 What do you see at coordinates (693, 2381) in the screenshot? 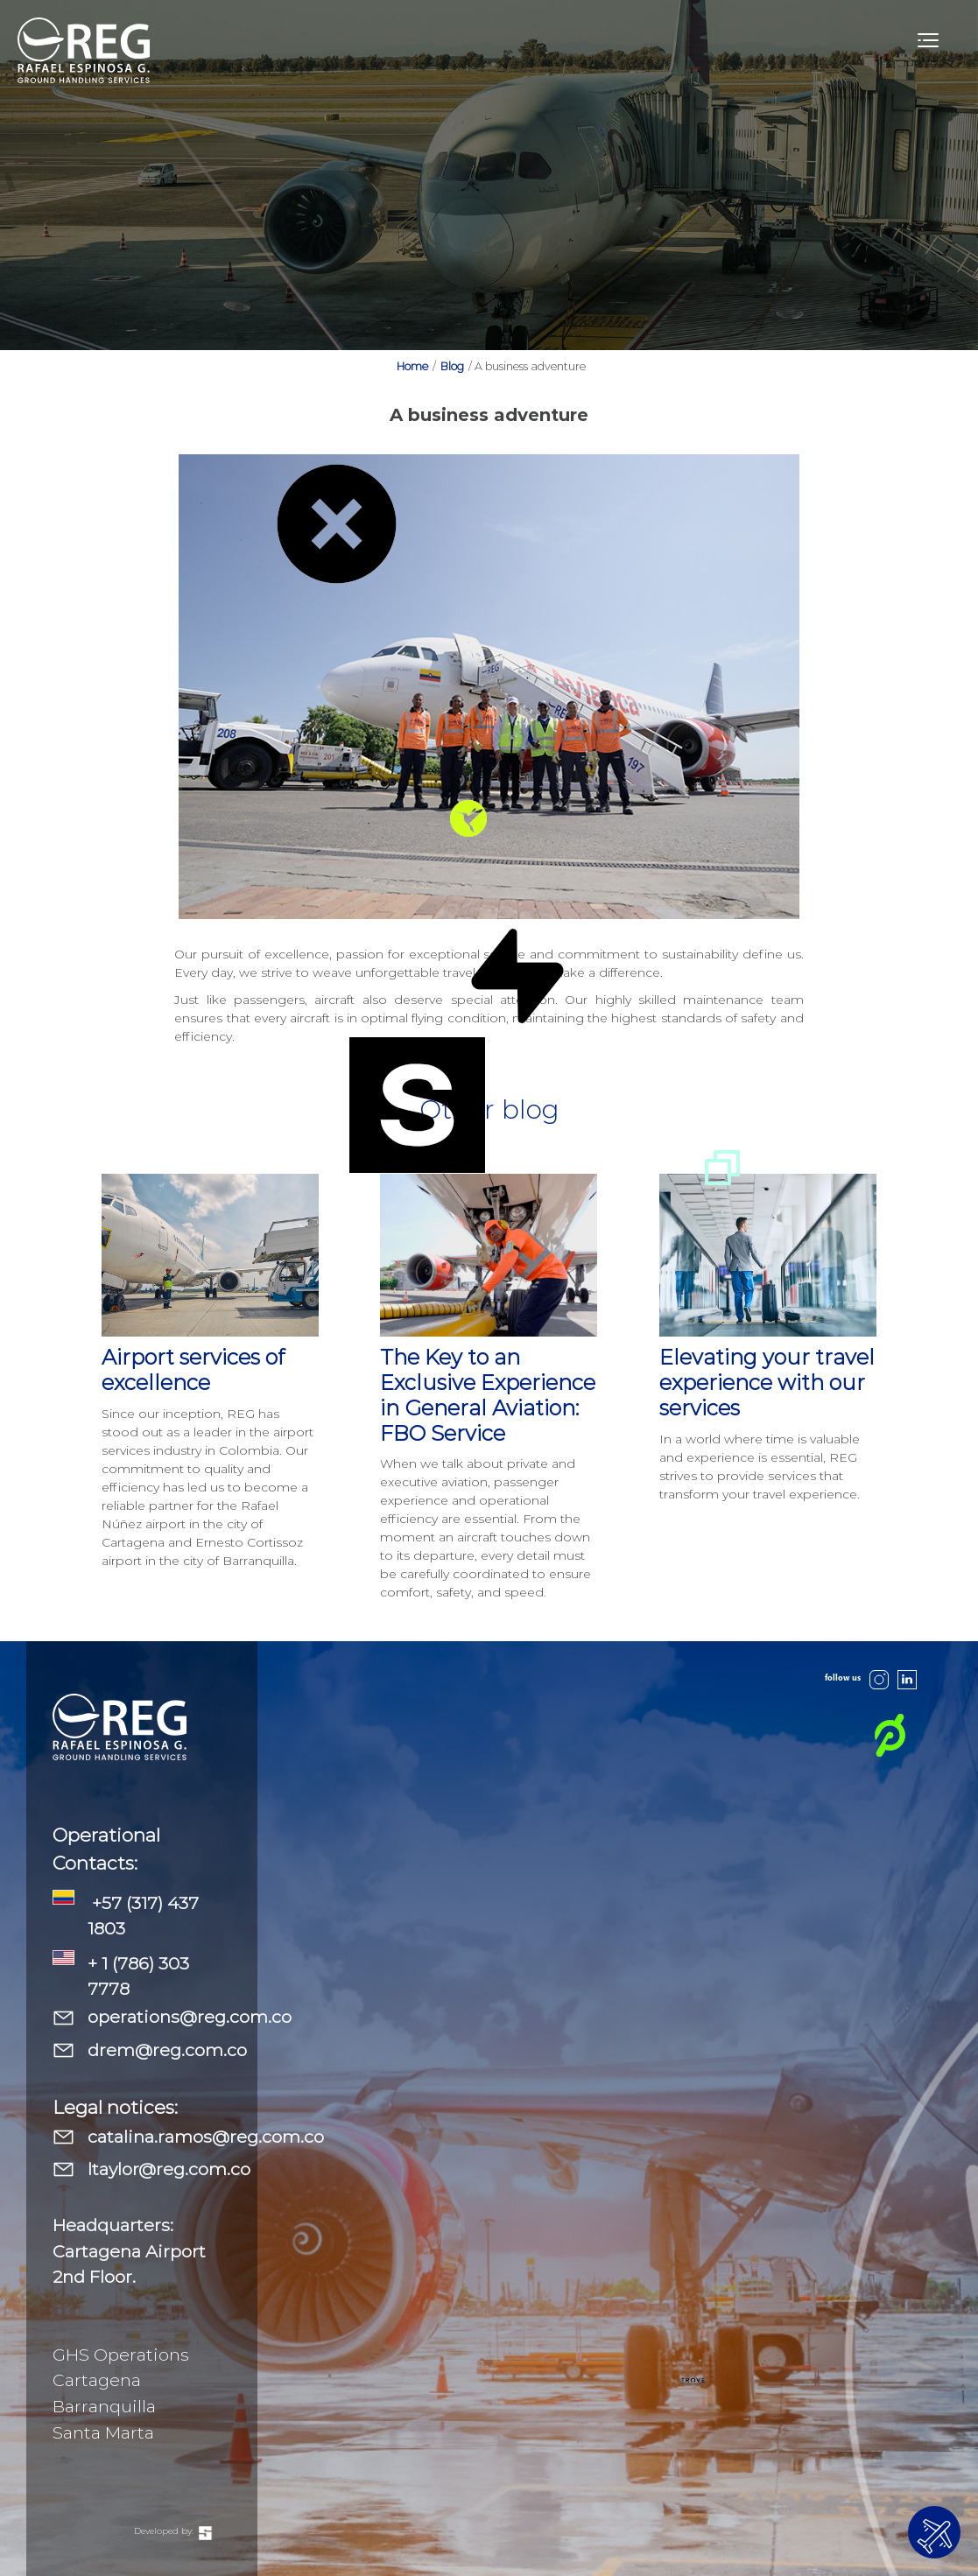
I see `trove app or service logo` at bounding box center [693, 2381].